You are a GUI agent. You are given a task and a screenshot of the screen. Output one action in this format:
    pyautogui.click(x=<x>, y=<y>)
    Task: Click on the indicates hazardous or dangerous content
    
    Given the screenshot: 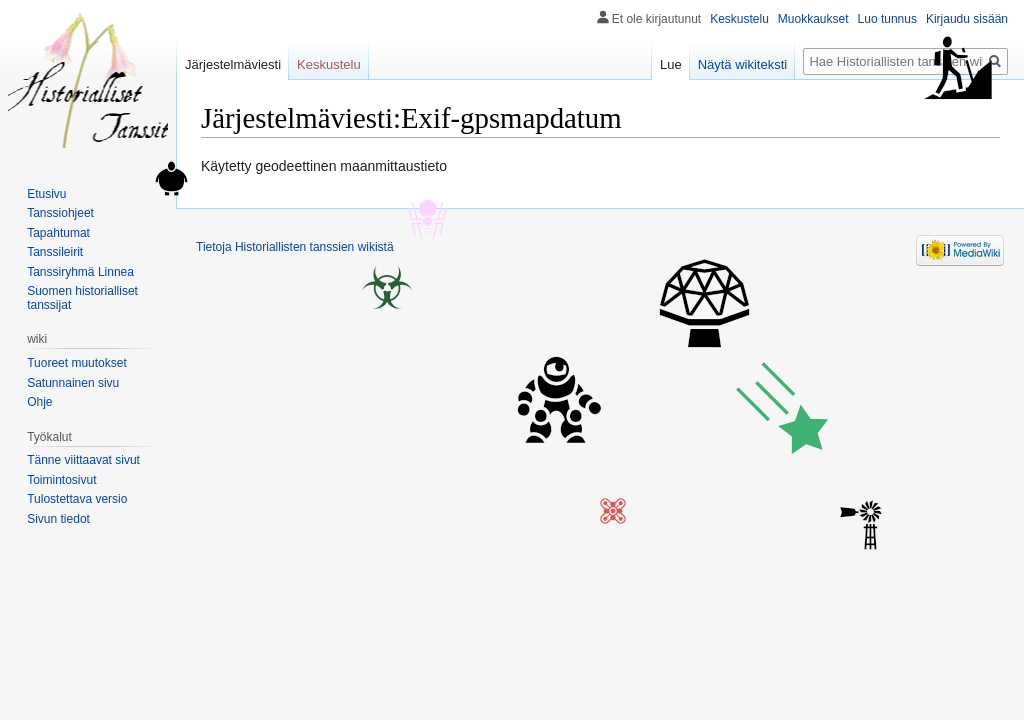 What is the action you would take?
    pyautogui.click(x=387, y=288)
    